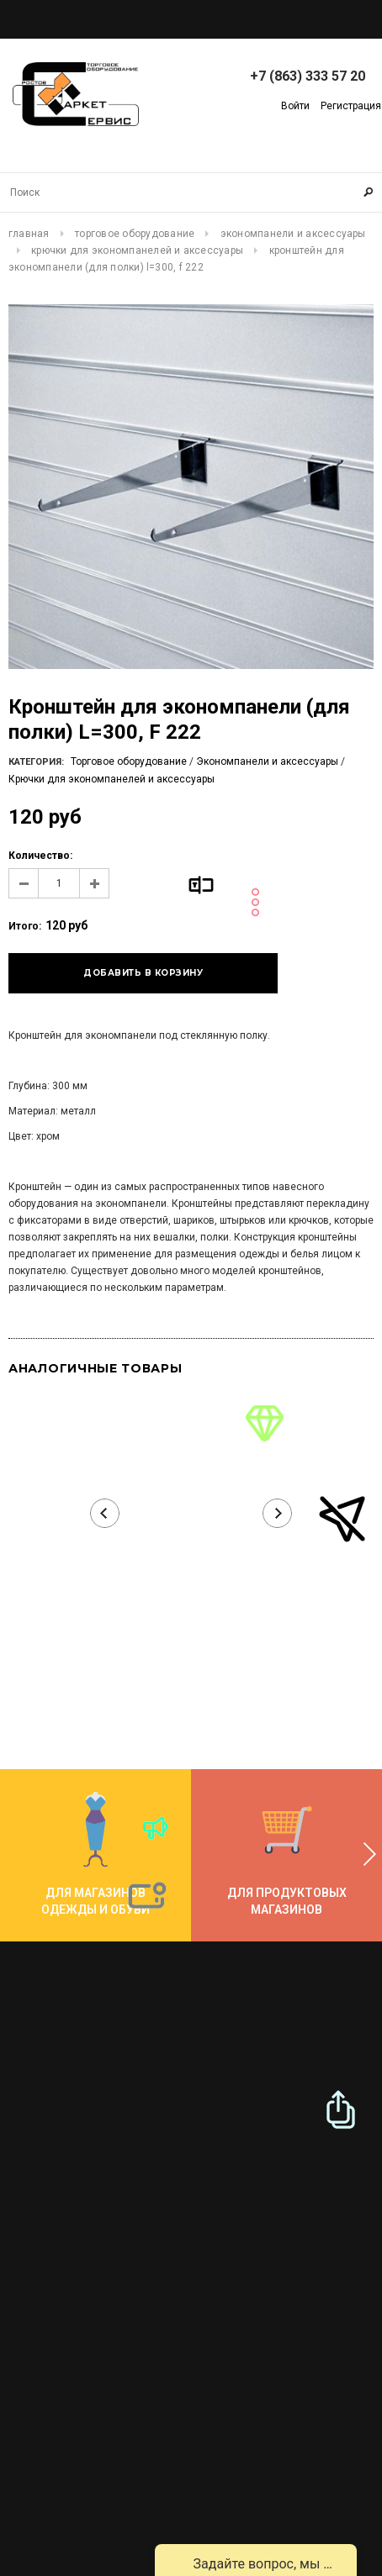  Describe the element at coordinates (342, 1519) in the screenshot. I see `location services disabled` at that location.